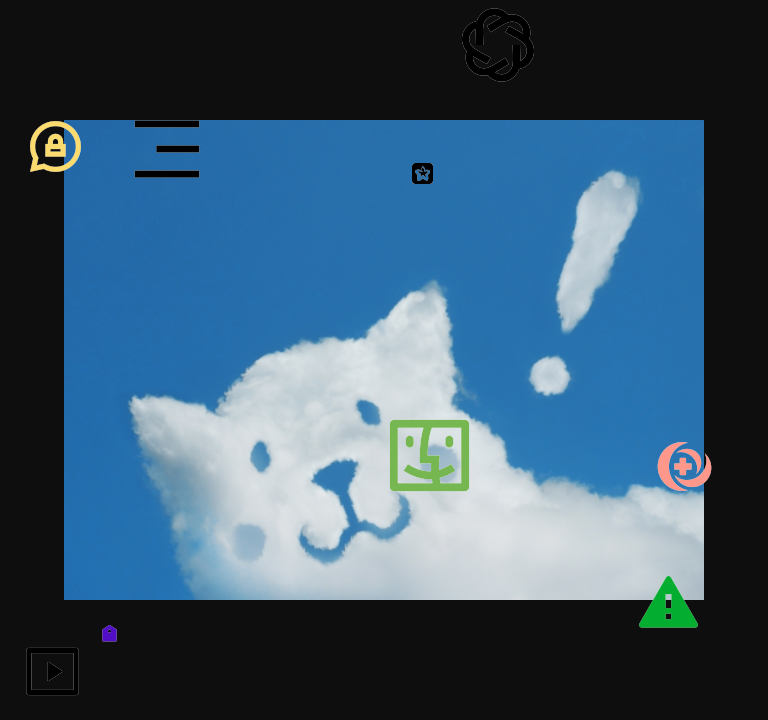 The image size is (768, 720). Describe the element at coordinates (498, 45) in the screenshot. I see `OpenAI logo` at that location.